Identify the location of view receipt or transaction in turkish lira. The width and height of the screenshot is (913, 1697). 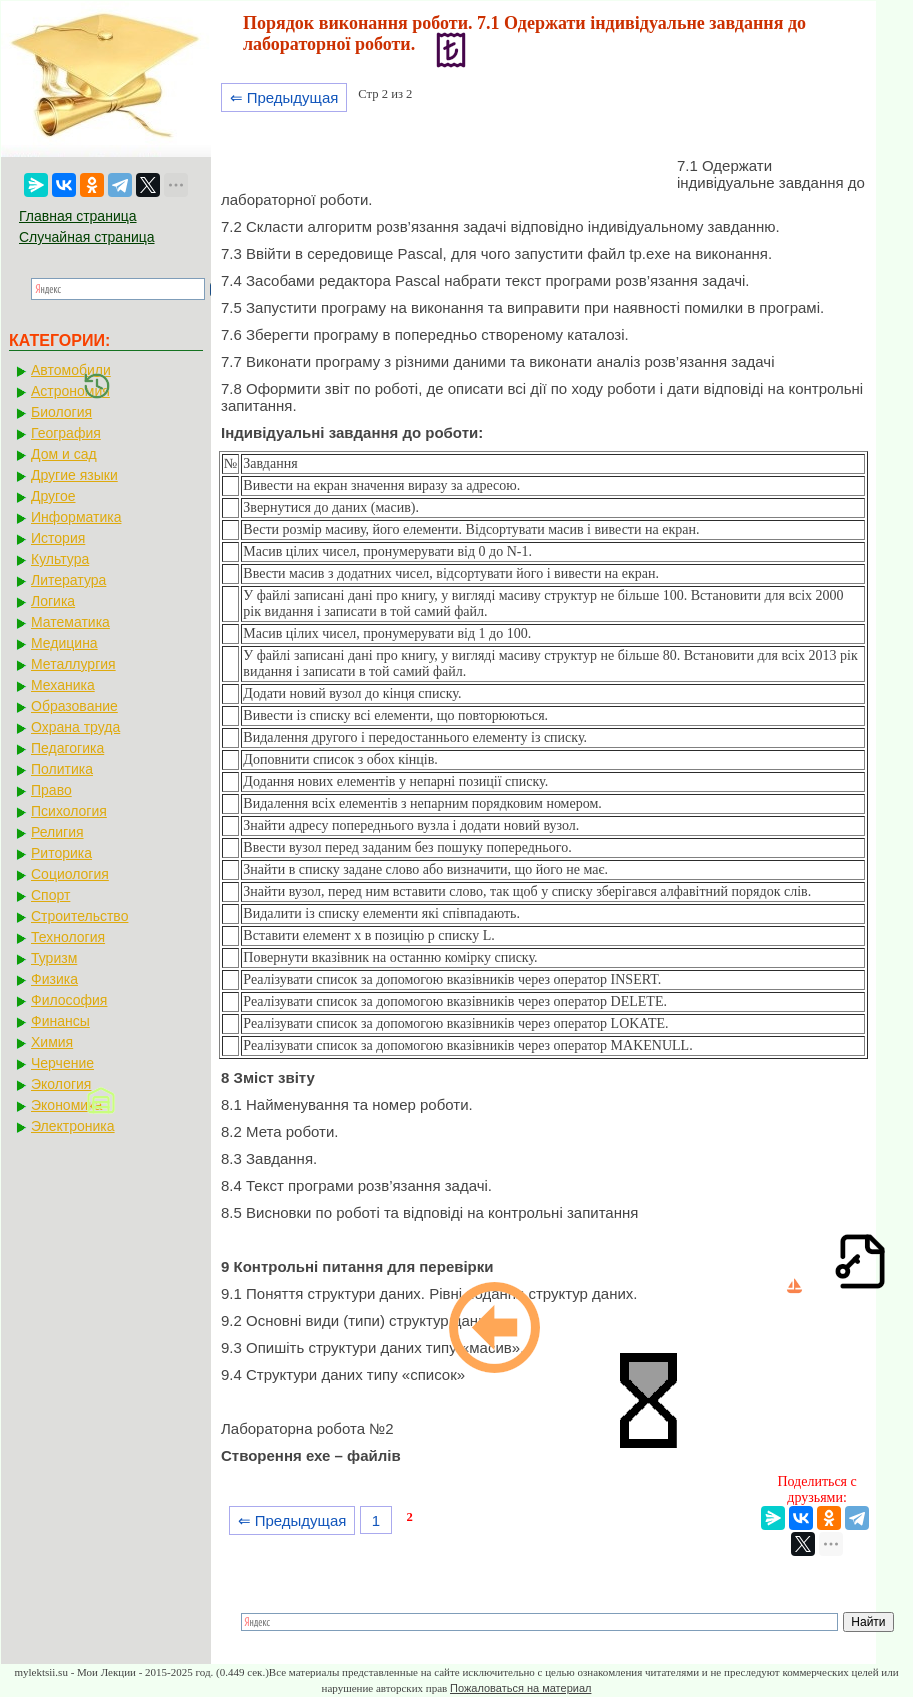
(451, 50).